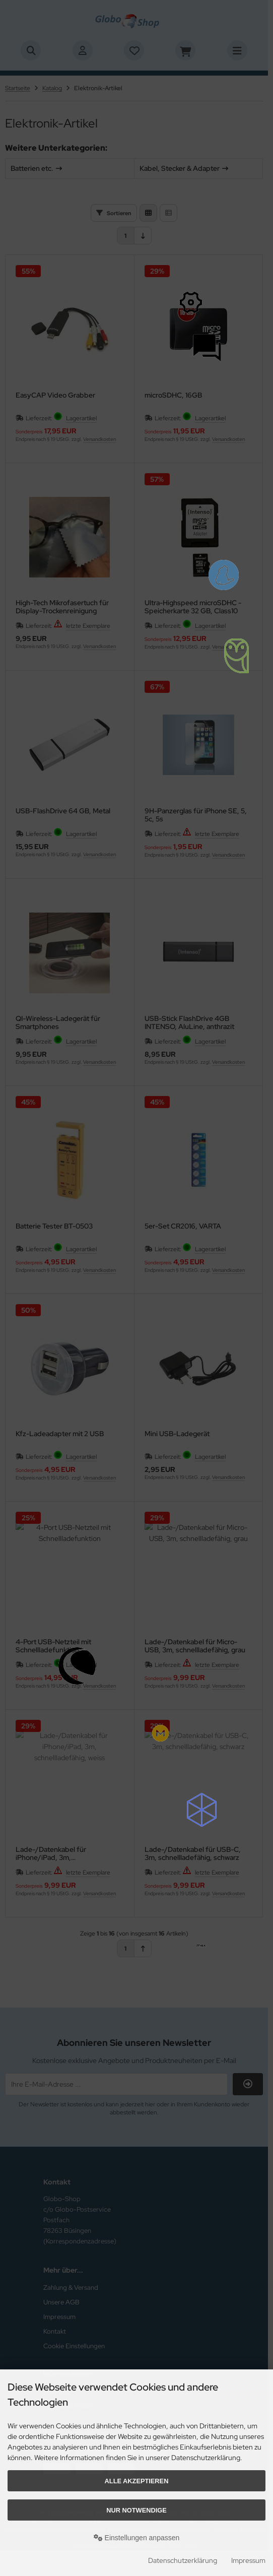 The height and width of the screenshot is (2576, 273). What do you see at coordinates (236, 656) in the screenshot?
I see `TrueUp company logo` at bounding box center [236, 656].